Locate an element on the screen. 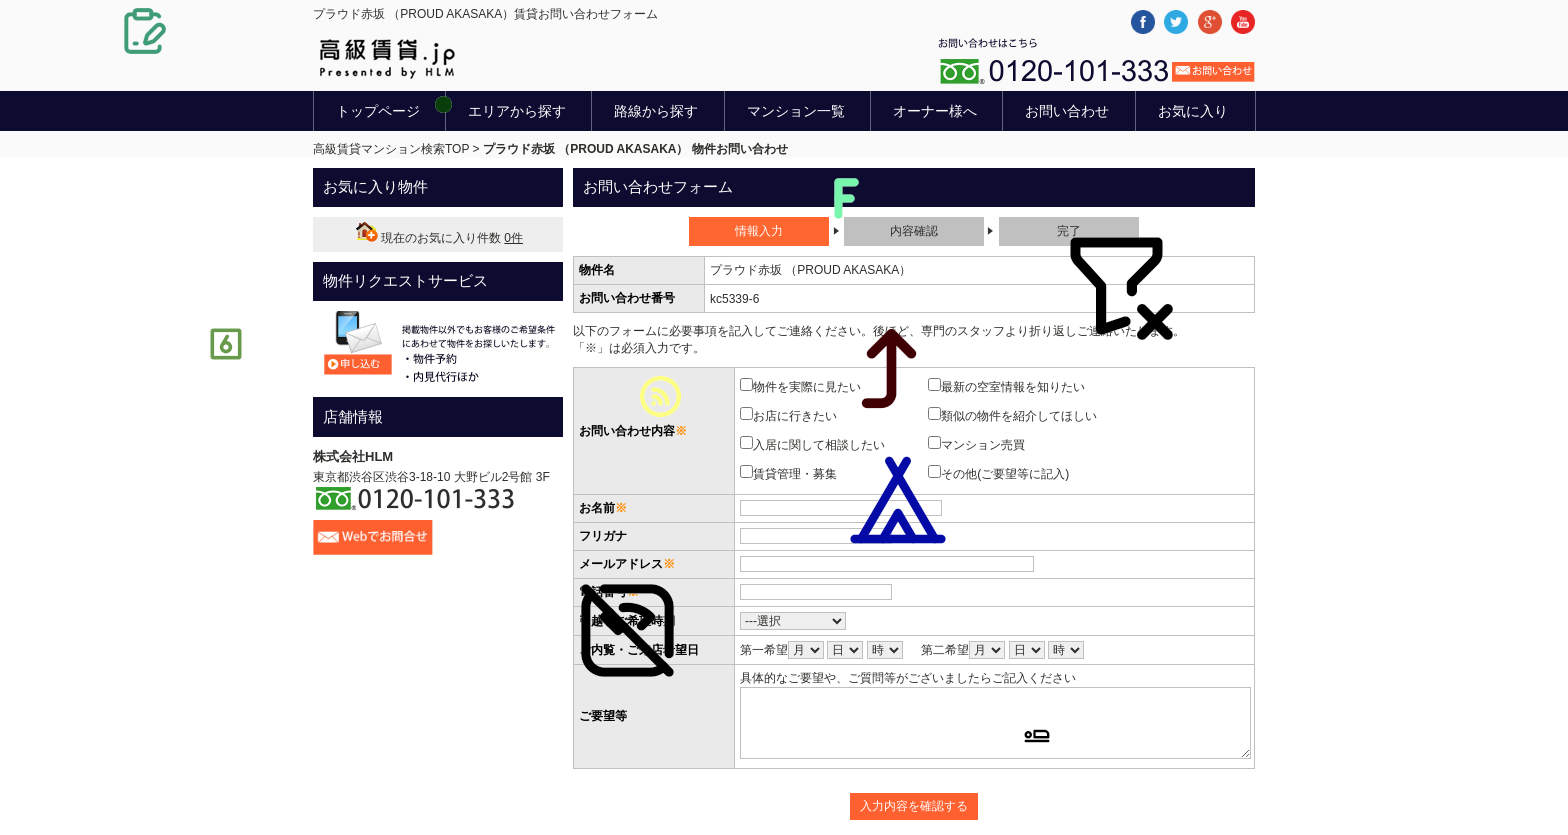  view hotel or accommodation options is located at coordinates (1037, 736).